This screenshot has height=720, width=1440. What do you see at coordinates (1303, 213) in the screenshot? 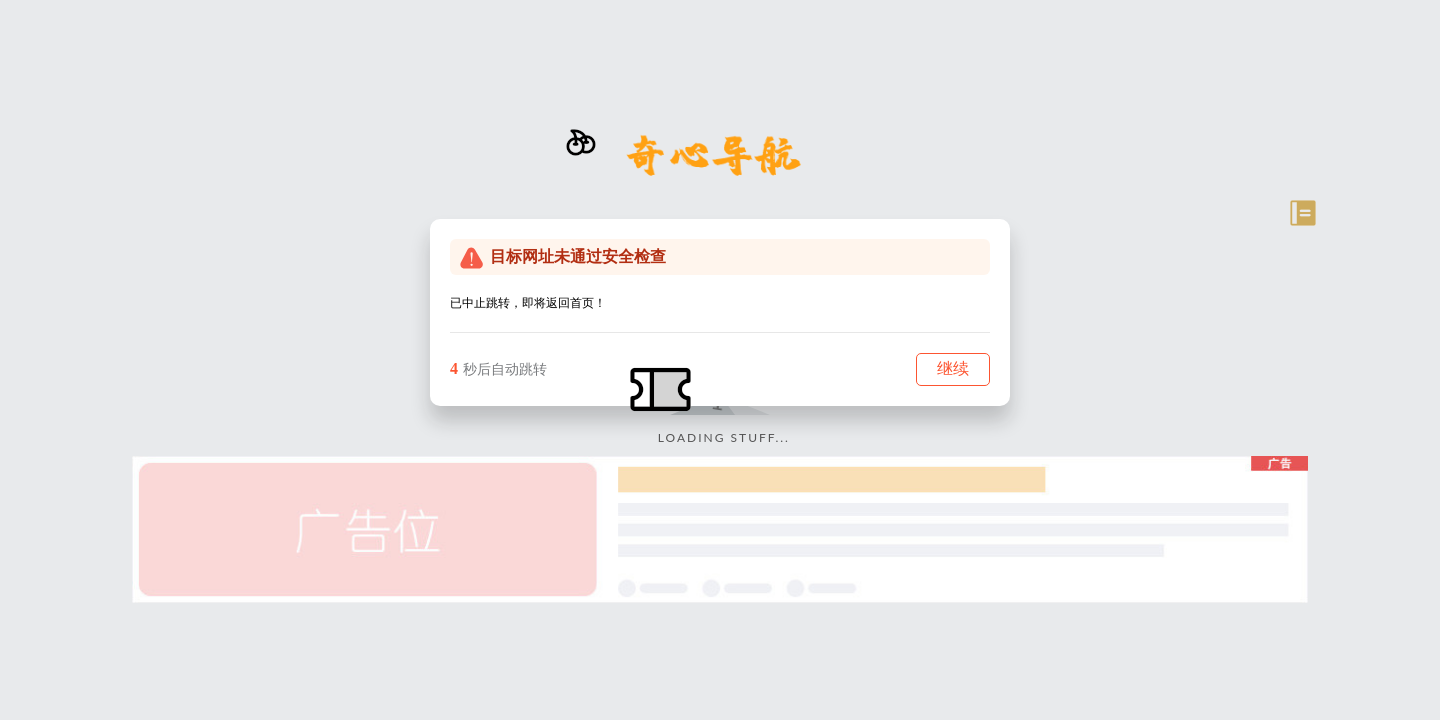
I see `open your notebook or notes` at bounding box center [1303, 213].